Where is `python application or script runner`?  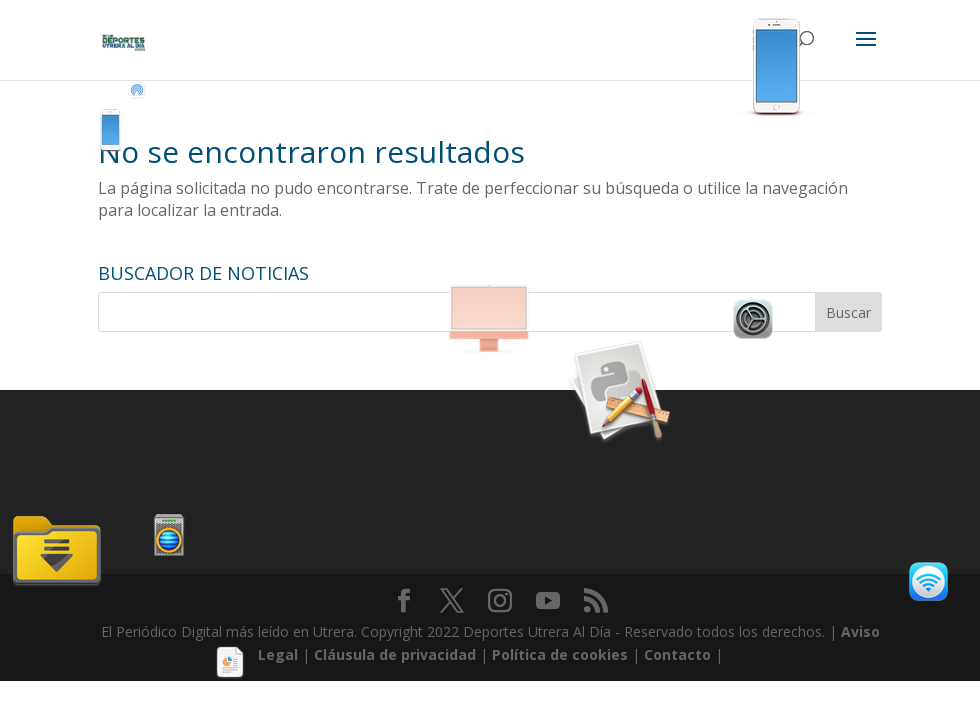 python application or script runner is located at coordinates (620, 392).